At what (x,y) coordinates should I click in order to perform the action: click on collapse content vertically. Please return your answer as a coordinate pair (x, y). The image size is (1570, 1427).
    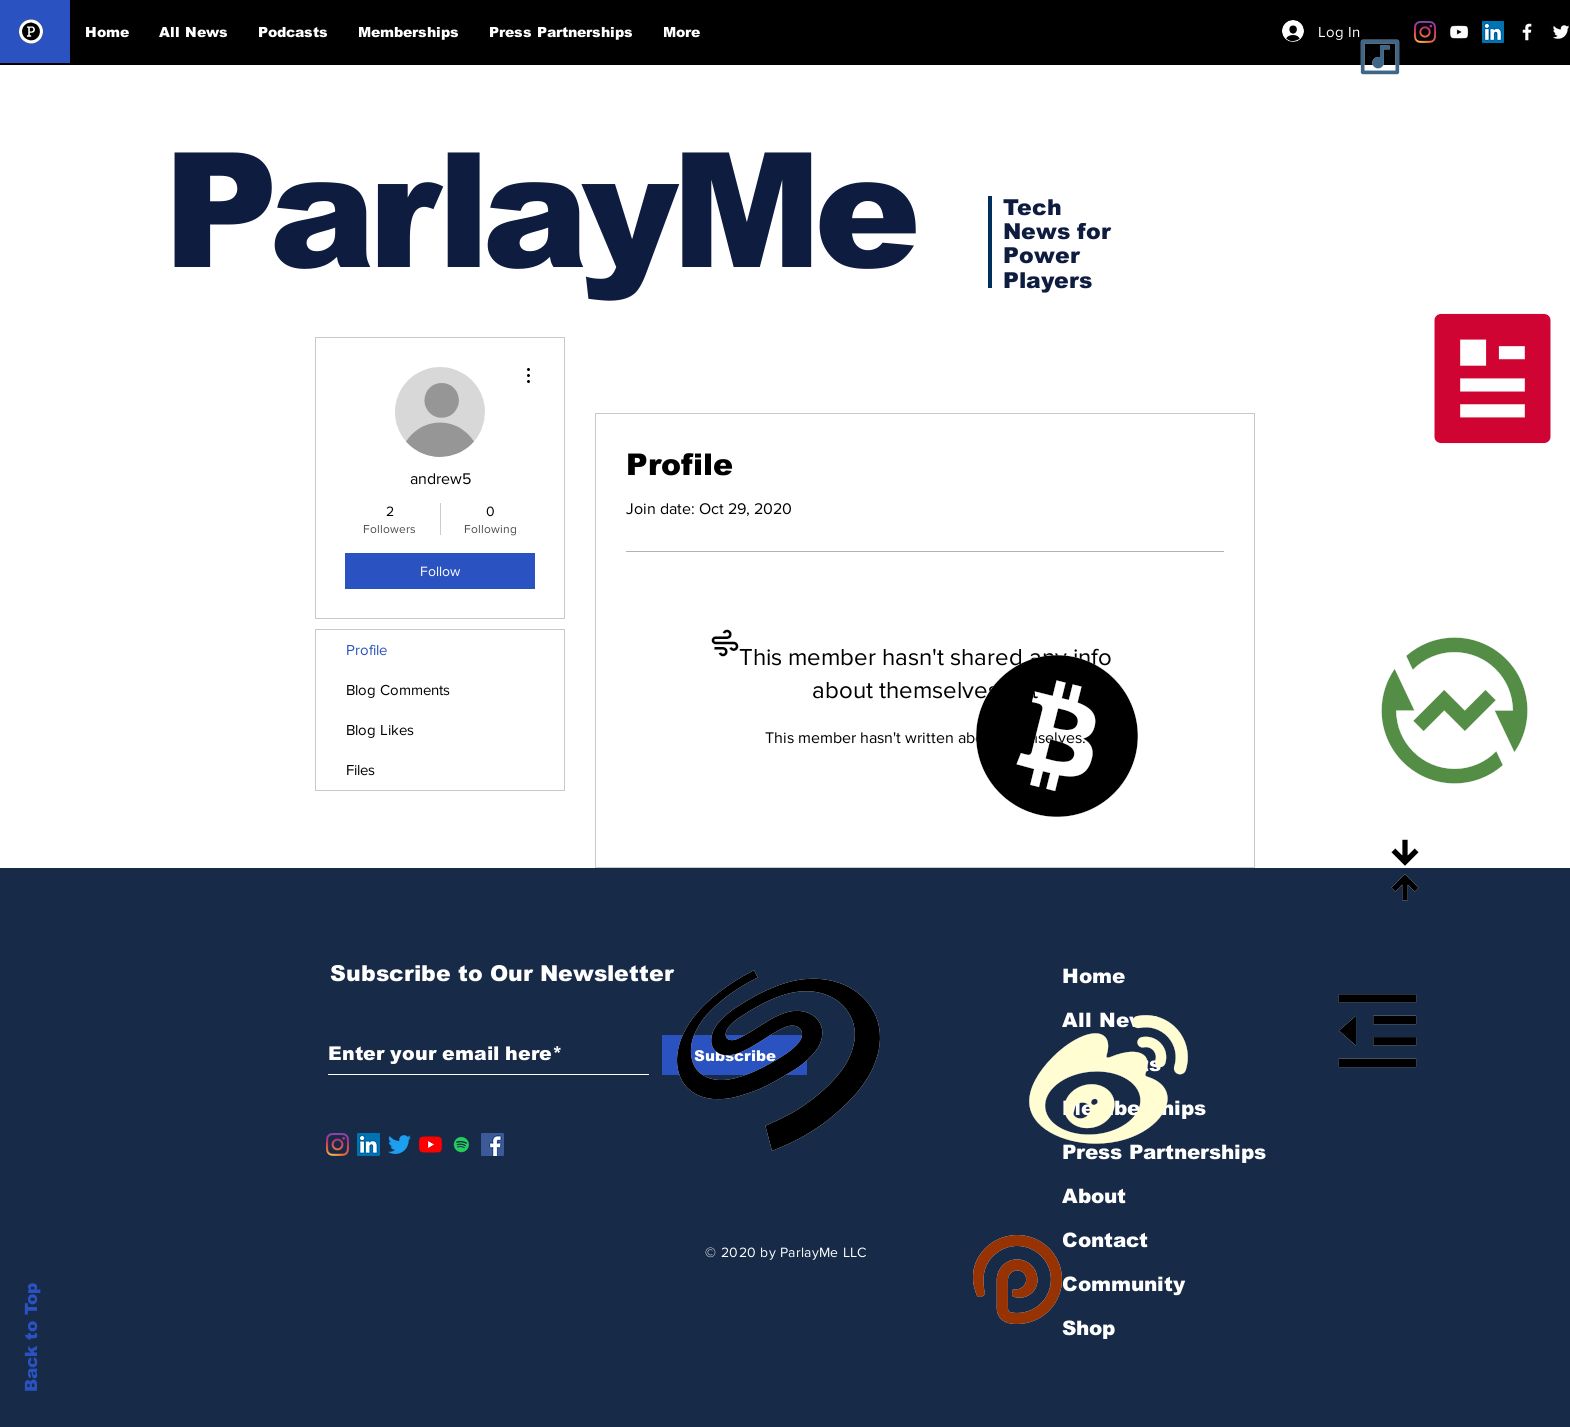
    Looking at the image, I should click on (1405, 870).